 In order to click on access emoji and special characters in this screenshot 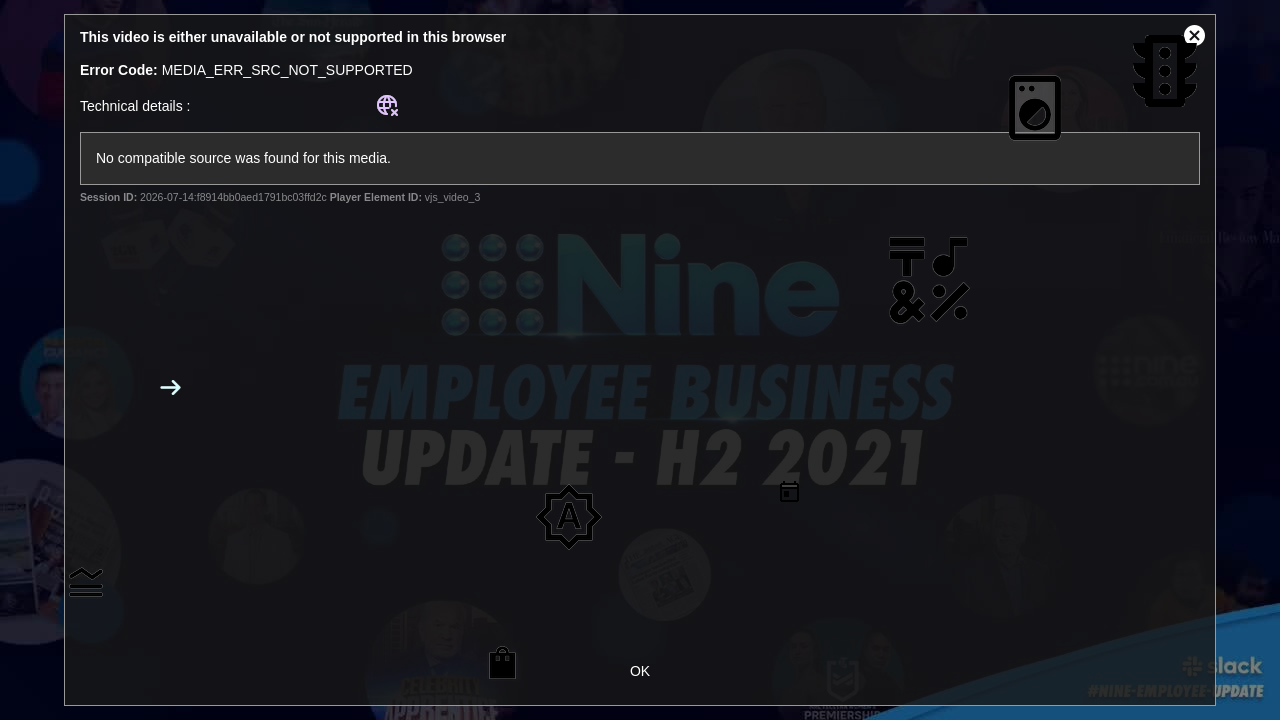, I will do `click(928, 280)`.